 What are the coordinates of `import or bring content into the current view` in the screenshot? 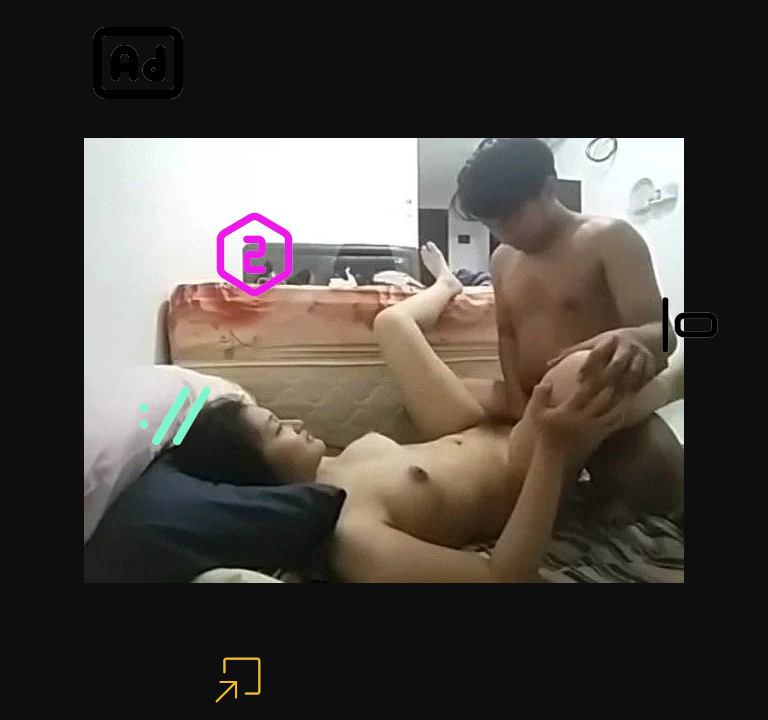 It's located at (238, 680).